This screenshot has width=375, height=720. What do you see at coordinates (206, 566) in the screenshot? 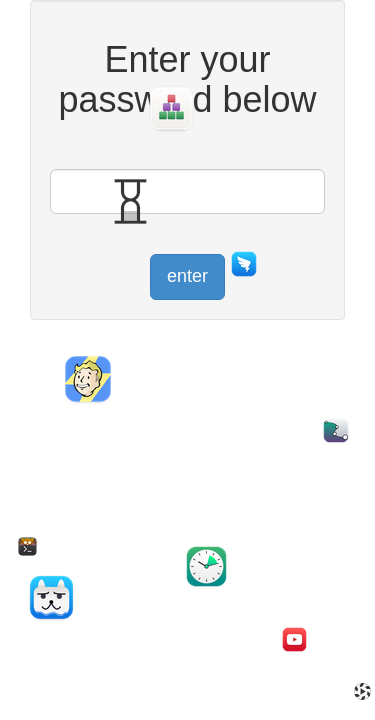
I see `open kapow time tracking app` at bounding box center [206, 566].